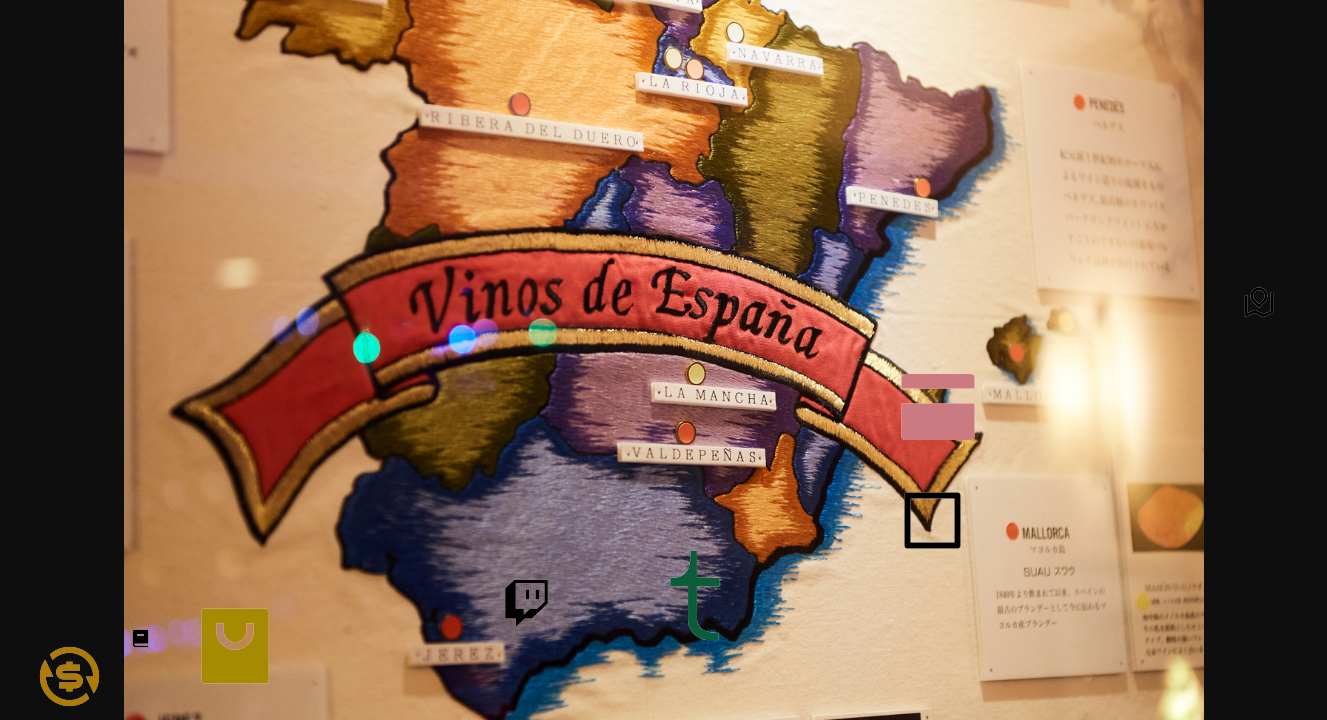 This screenshot has width=1327, height=720. What do you see at coordinates (69, 676) in the screenshot?
I see `currency exchange or conversion` at bounding box center [69, 676].